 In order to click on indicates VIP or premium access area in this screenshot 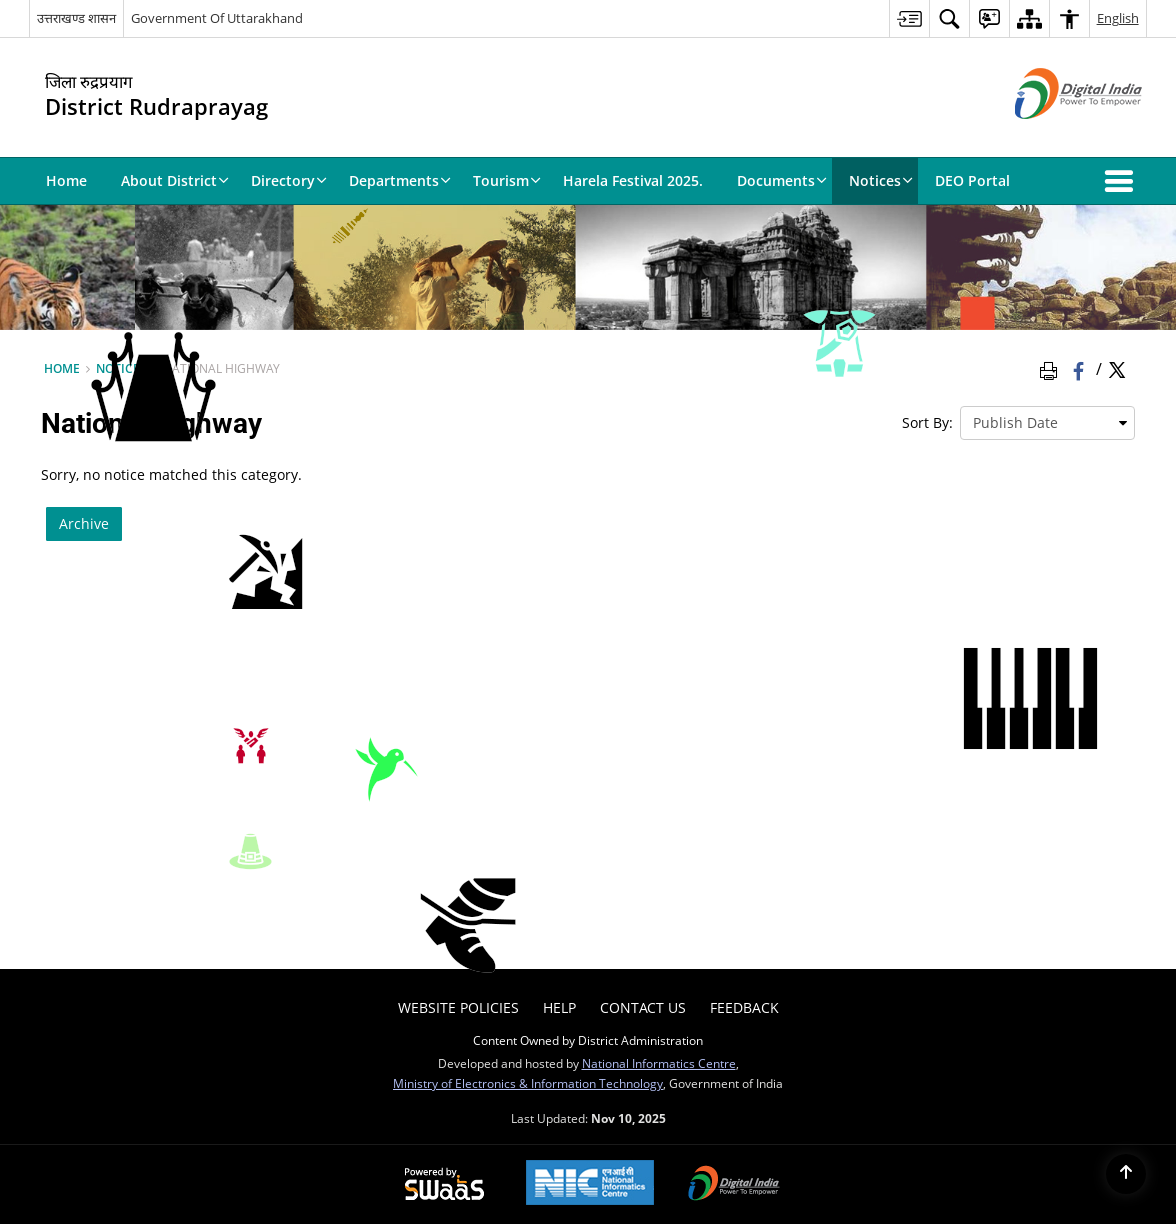, I will do `click(153, 385)`.